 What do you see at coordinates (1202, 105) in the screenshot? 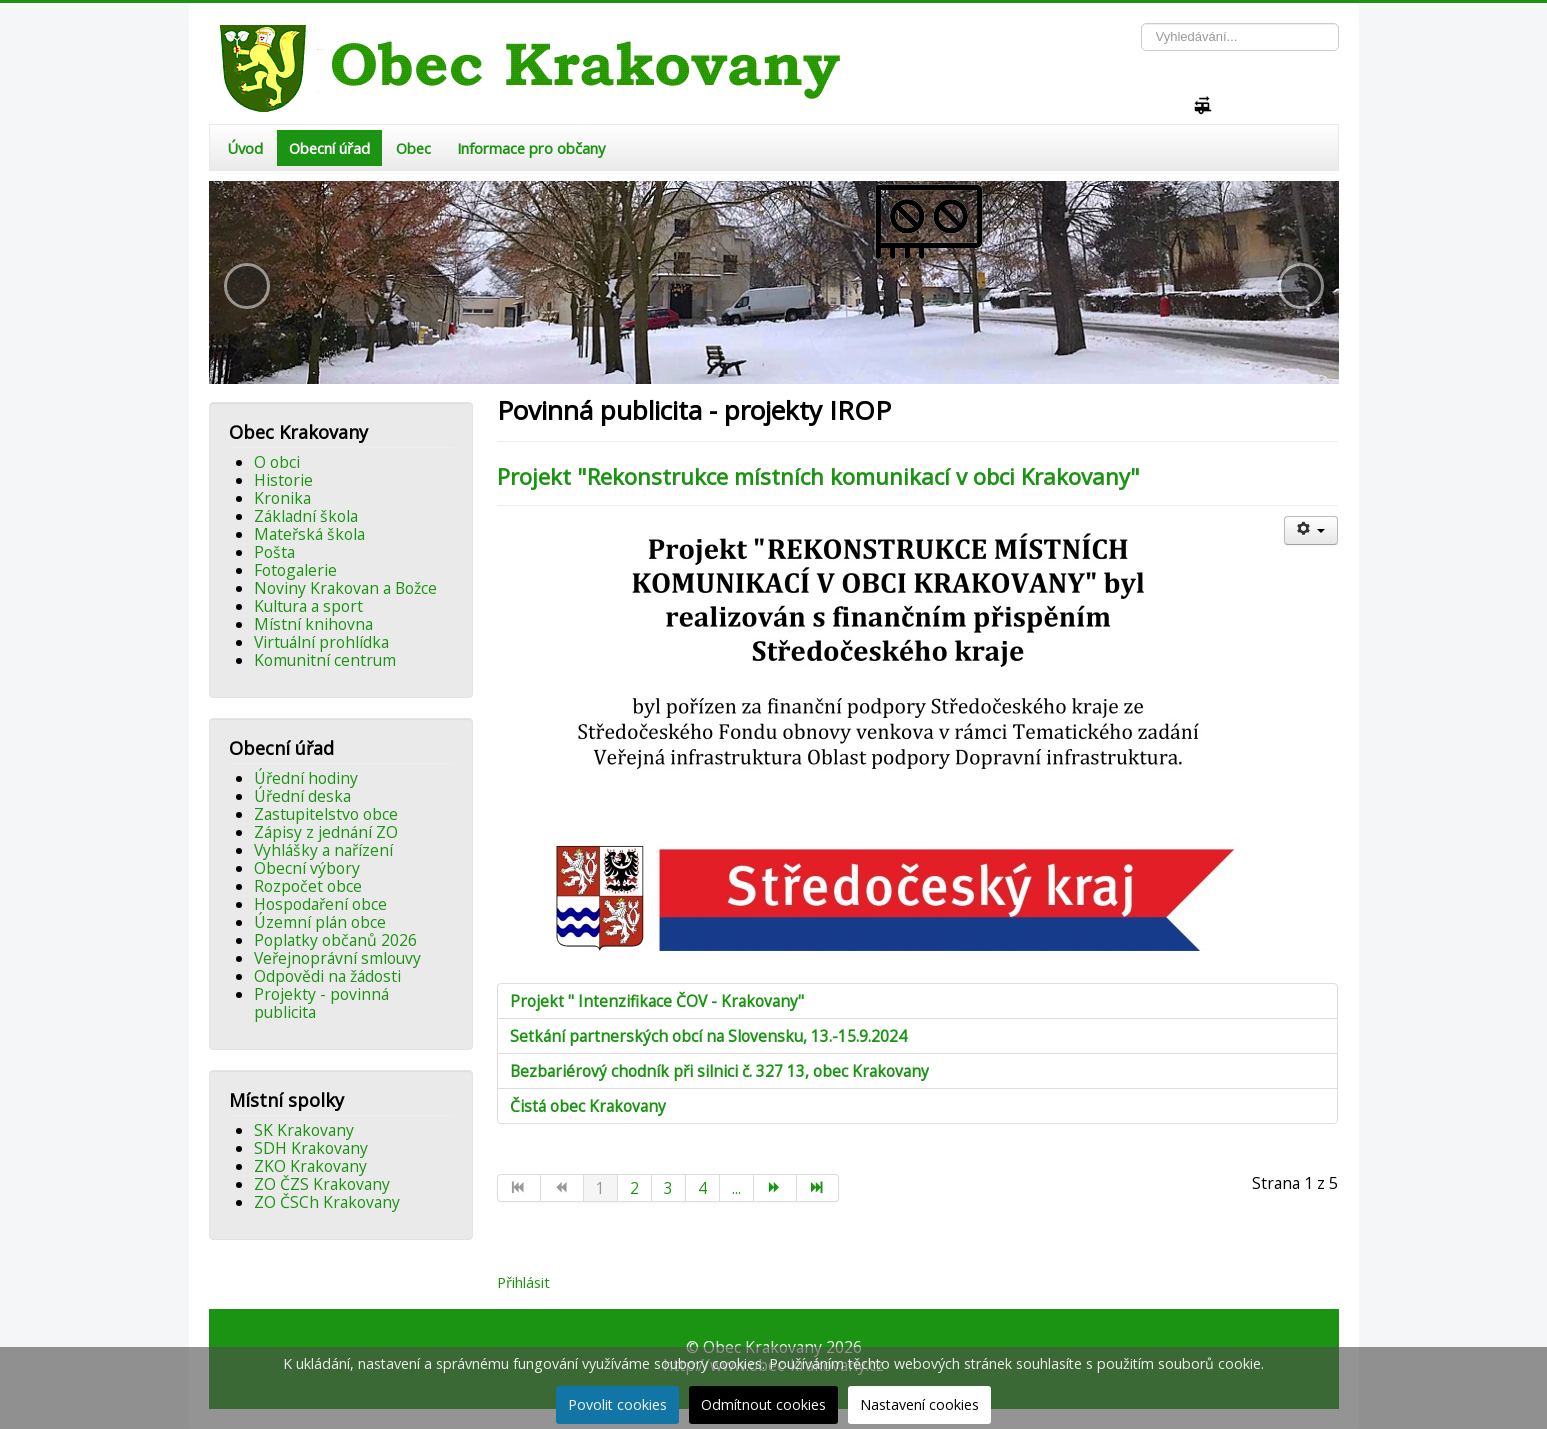
I see `rv hookup available at this location` at bounding box center [1202, 105].